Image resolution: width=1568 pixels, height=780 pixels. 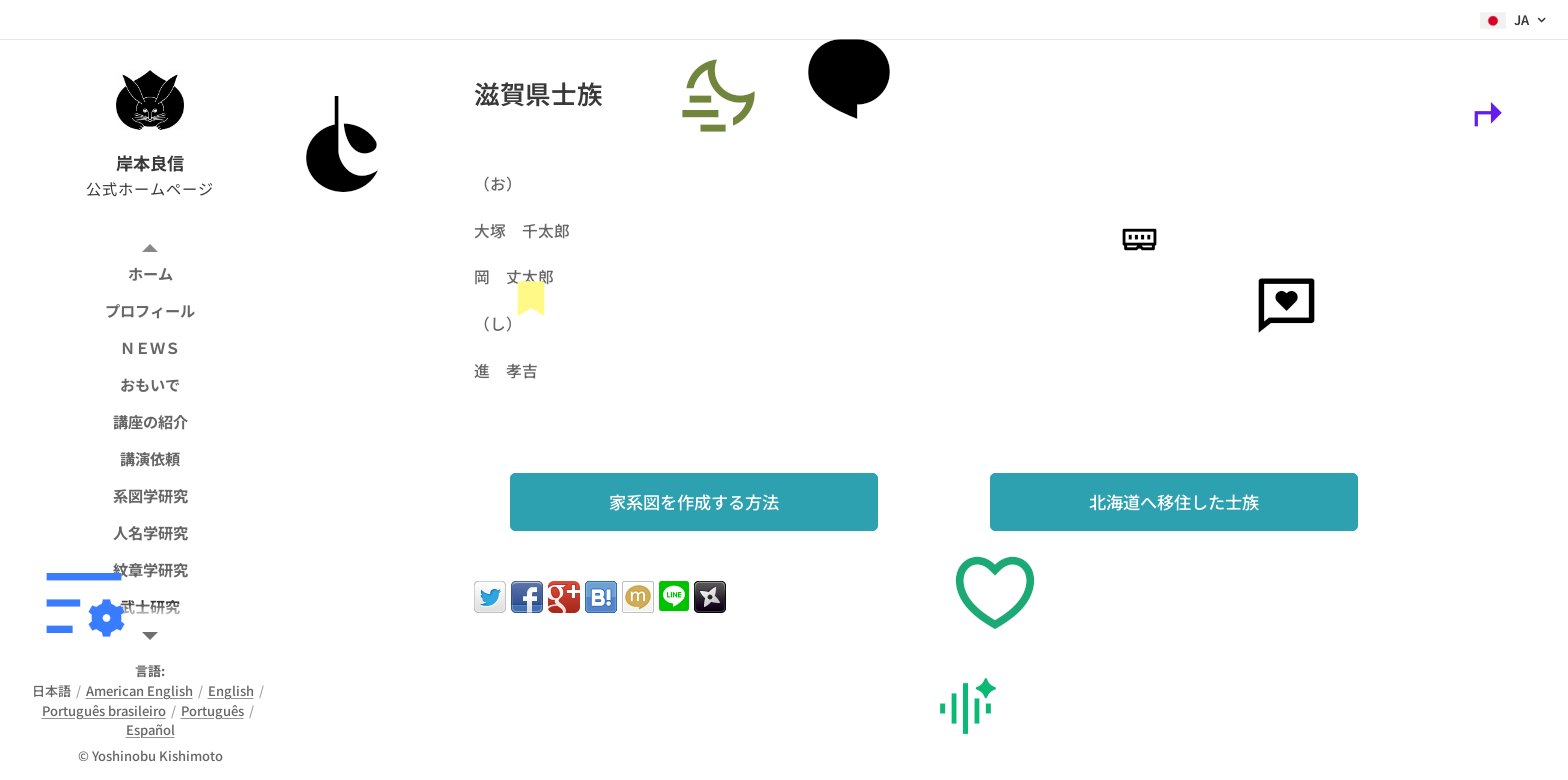 I want to click on share or forward content, so click(x=1486, y=114).